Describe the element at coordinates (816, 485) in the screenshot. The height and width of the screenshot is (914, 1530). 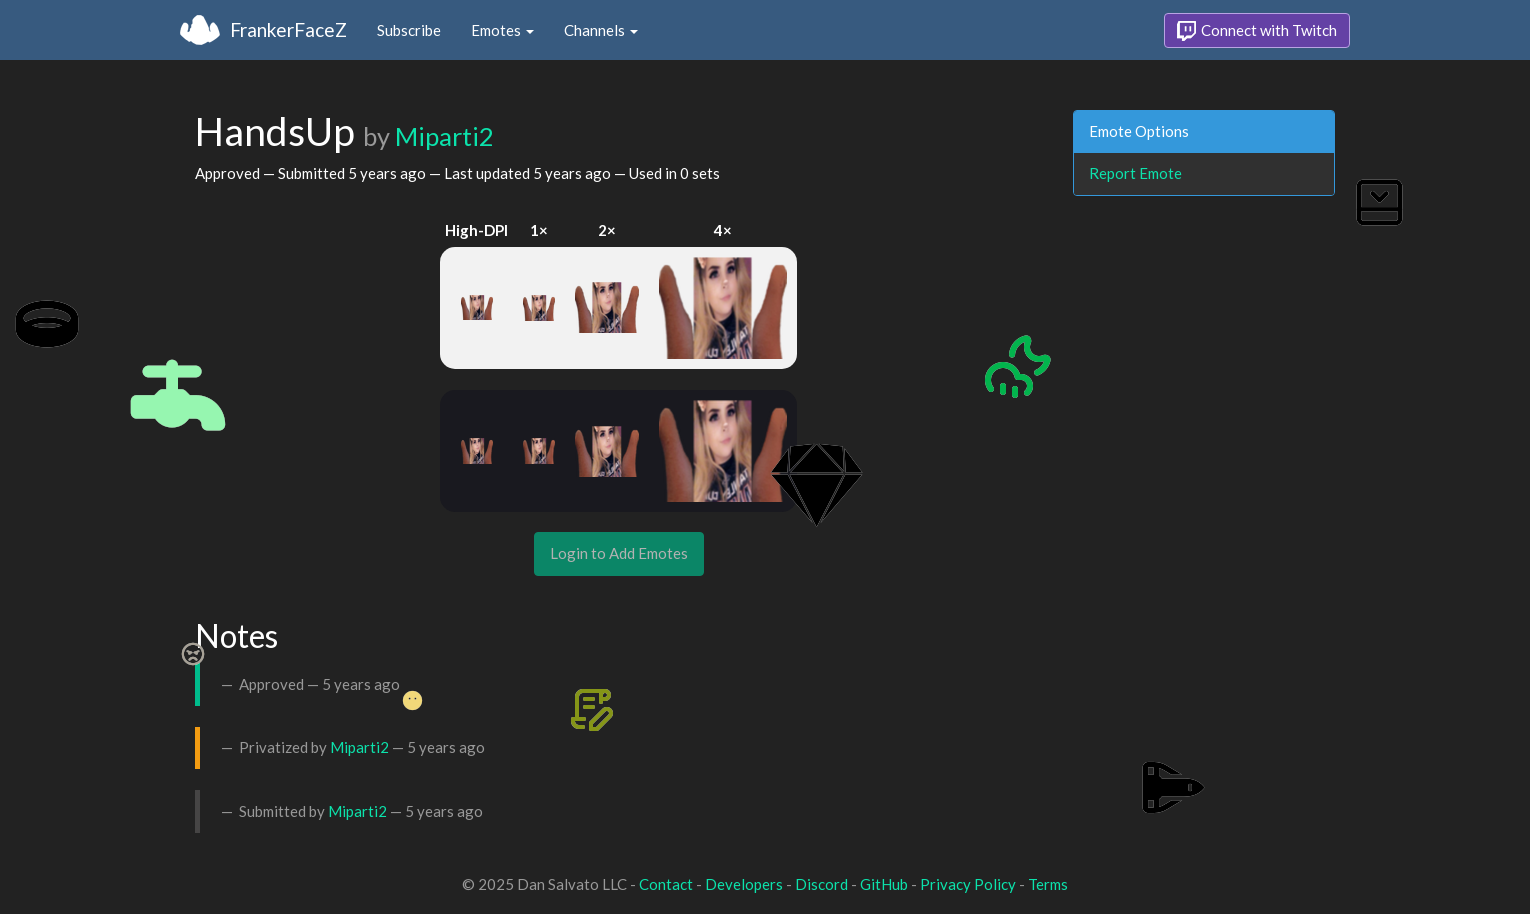
I see `open sketch design app` at that location.